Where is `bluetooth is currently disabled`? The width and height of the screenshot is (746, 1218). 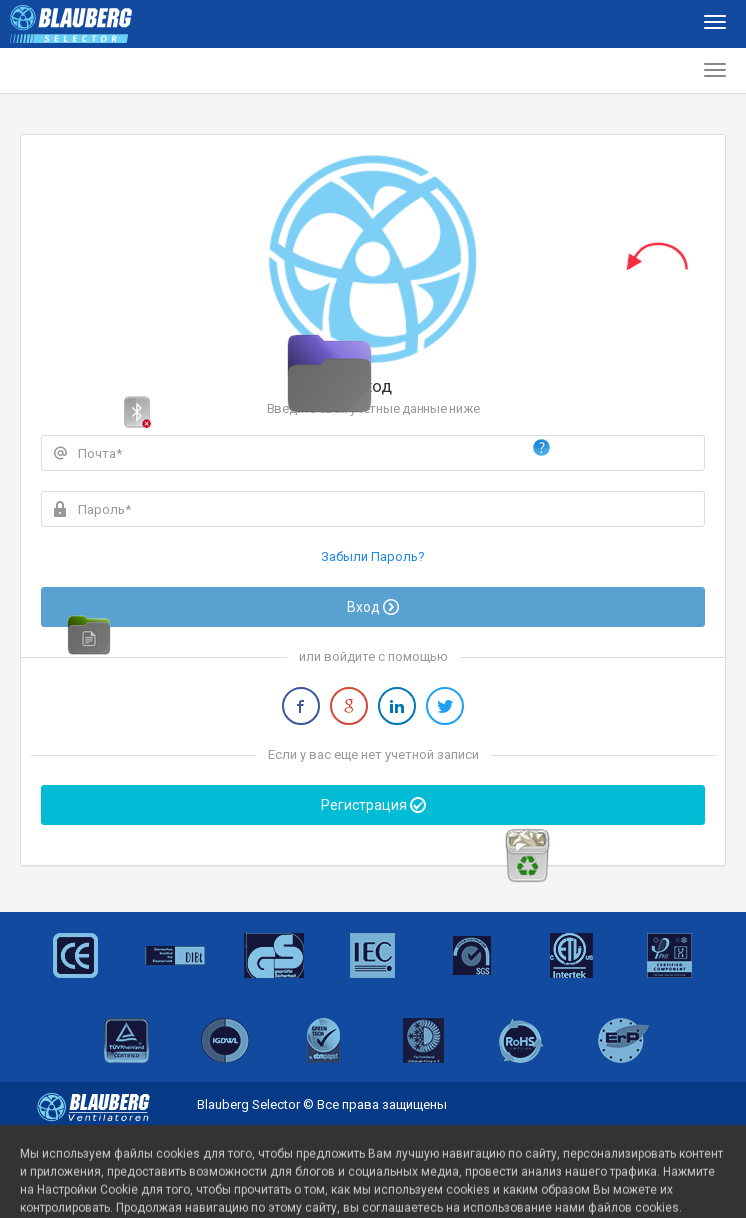 bluetooth is currently disabled is located at coordinates (137, 412).